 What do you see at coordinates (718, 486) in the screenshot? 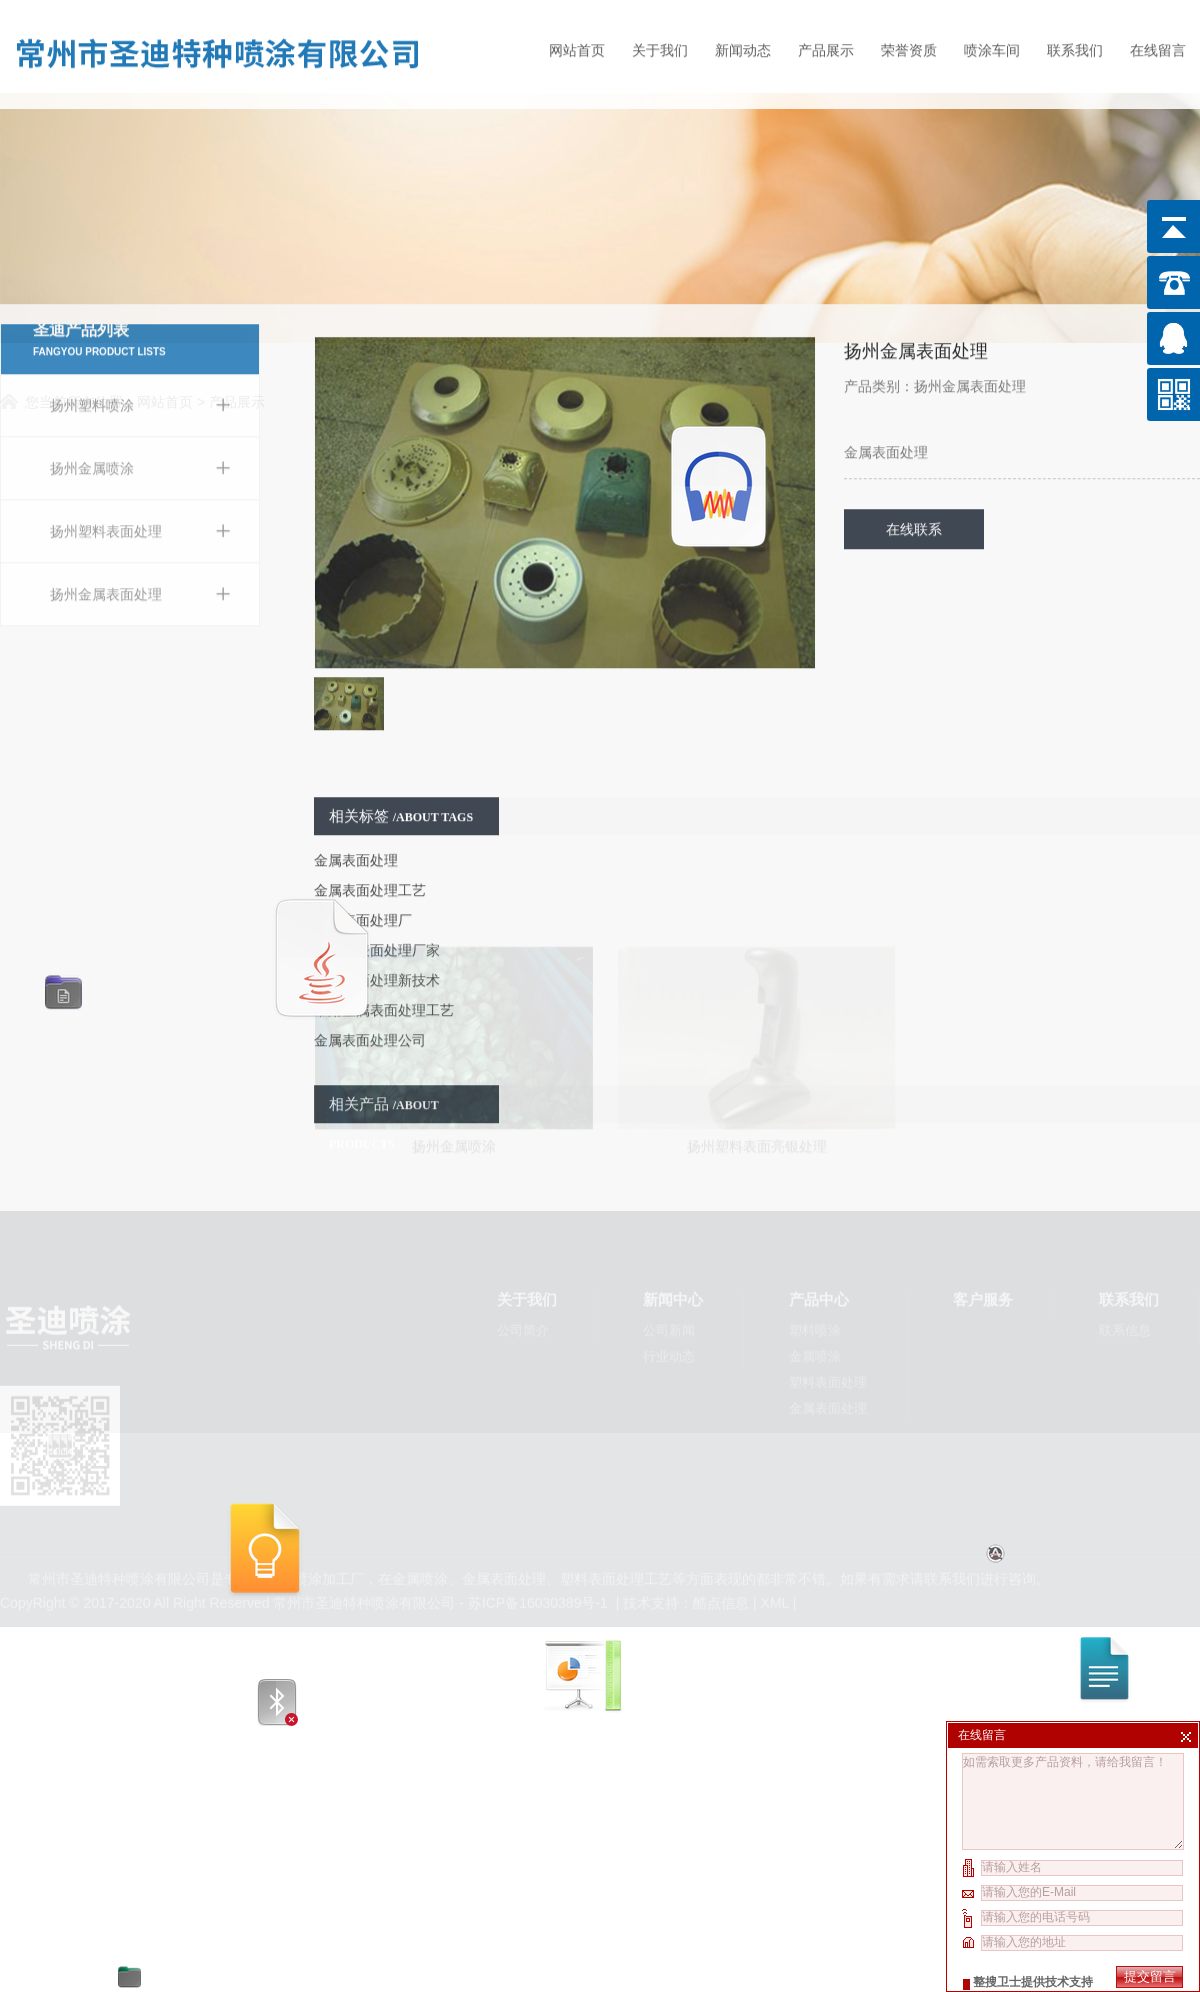
I see `an audacity audio project file` at bounding box center [718, 486].